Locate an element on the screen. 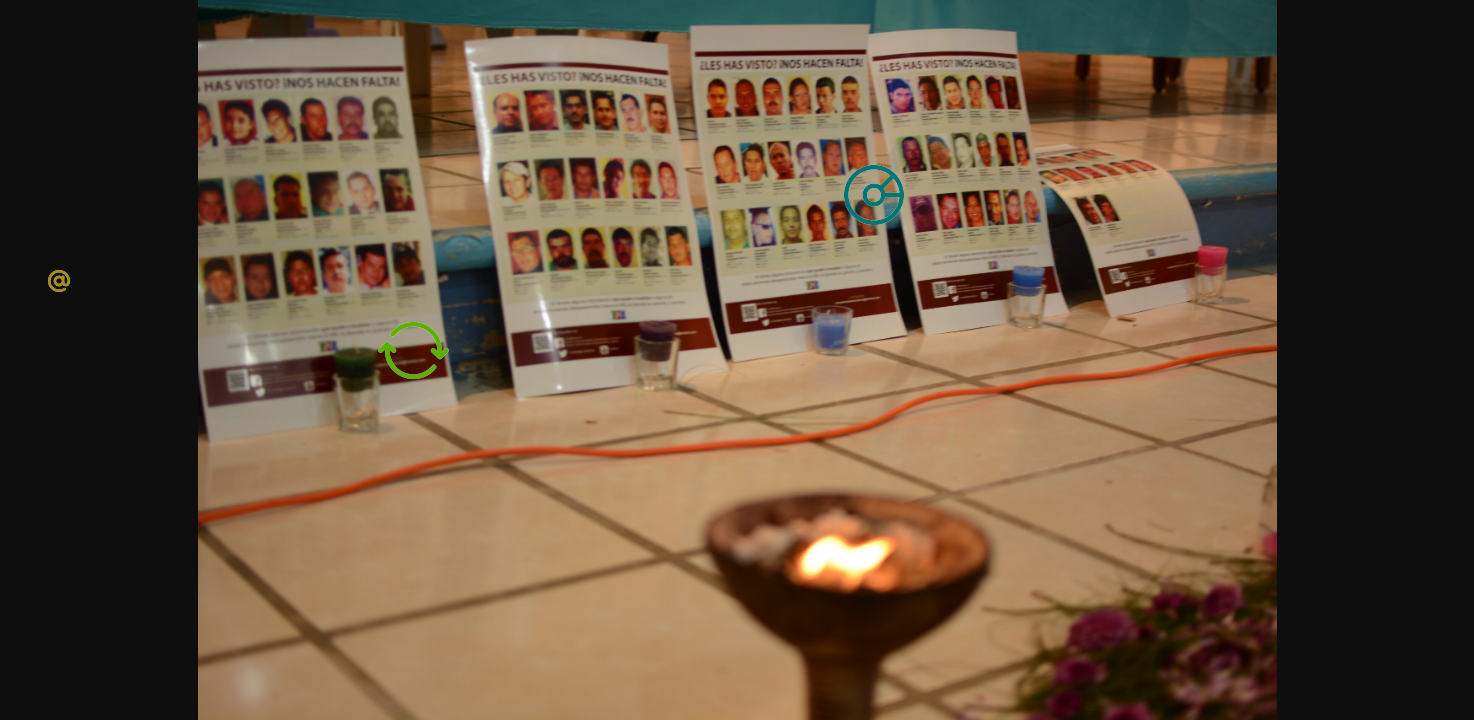  play or access music library is located at coordinates (874, 195).